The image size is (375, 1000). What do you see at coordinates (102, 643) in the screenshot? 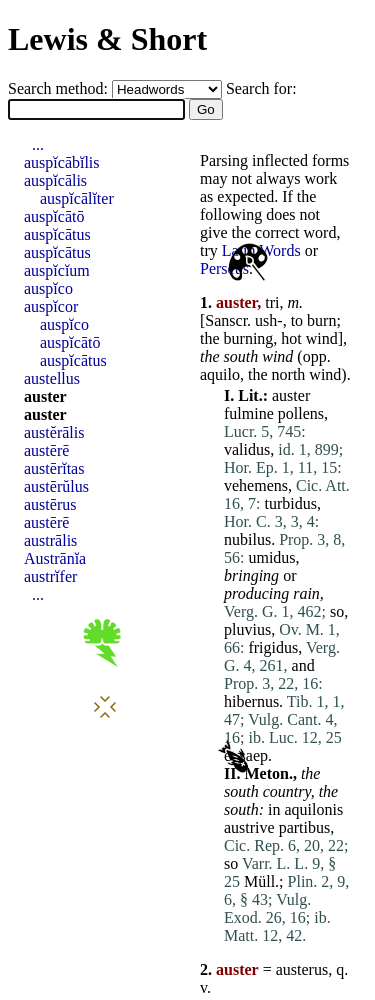
I see `start a brainstorming session` at bounding box center [102, 643].